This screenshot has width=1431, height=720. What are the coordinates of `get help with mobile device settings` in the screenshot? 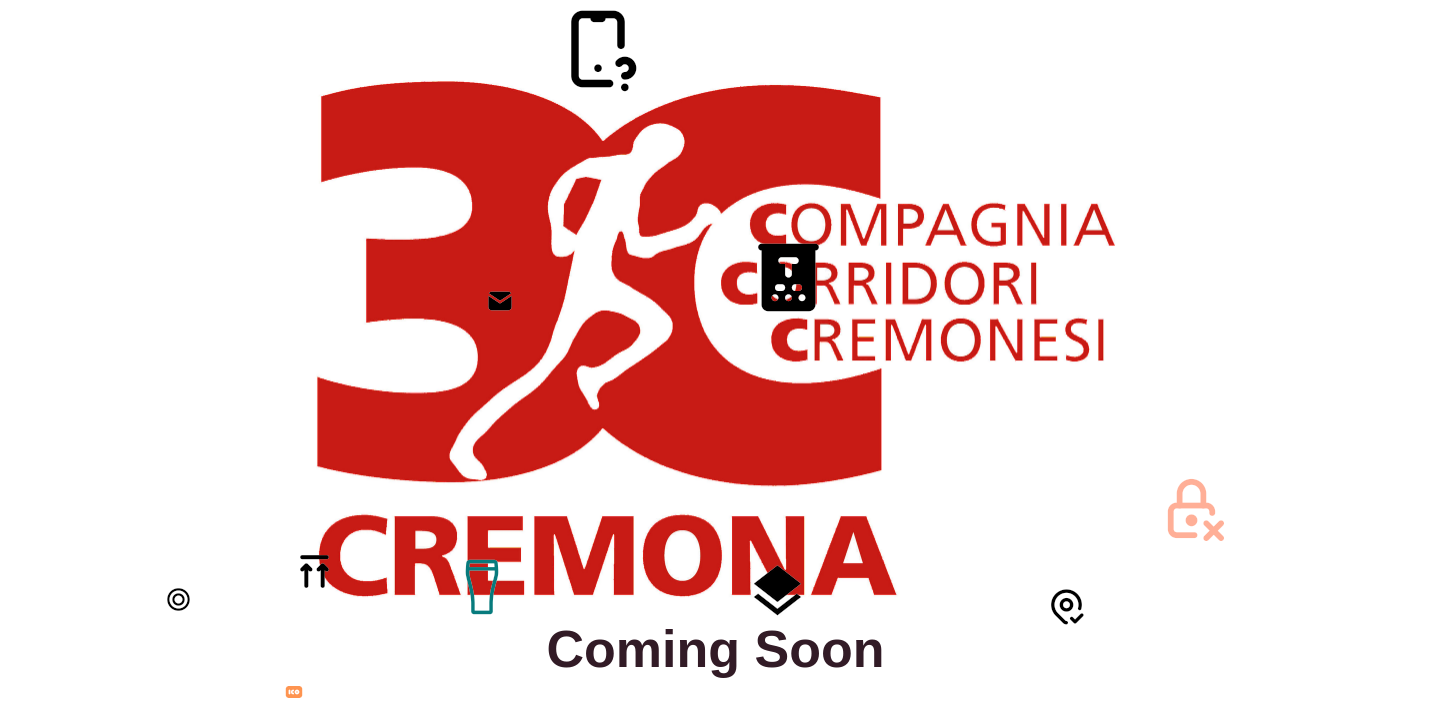 It's located at (598, 49).